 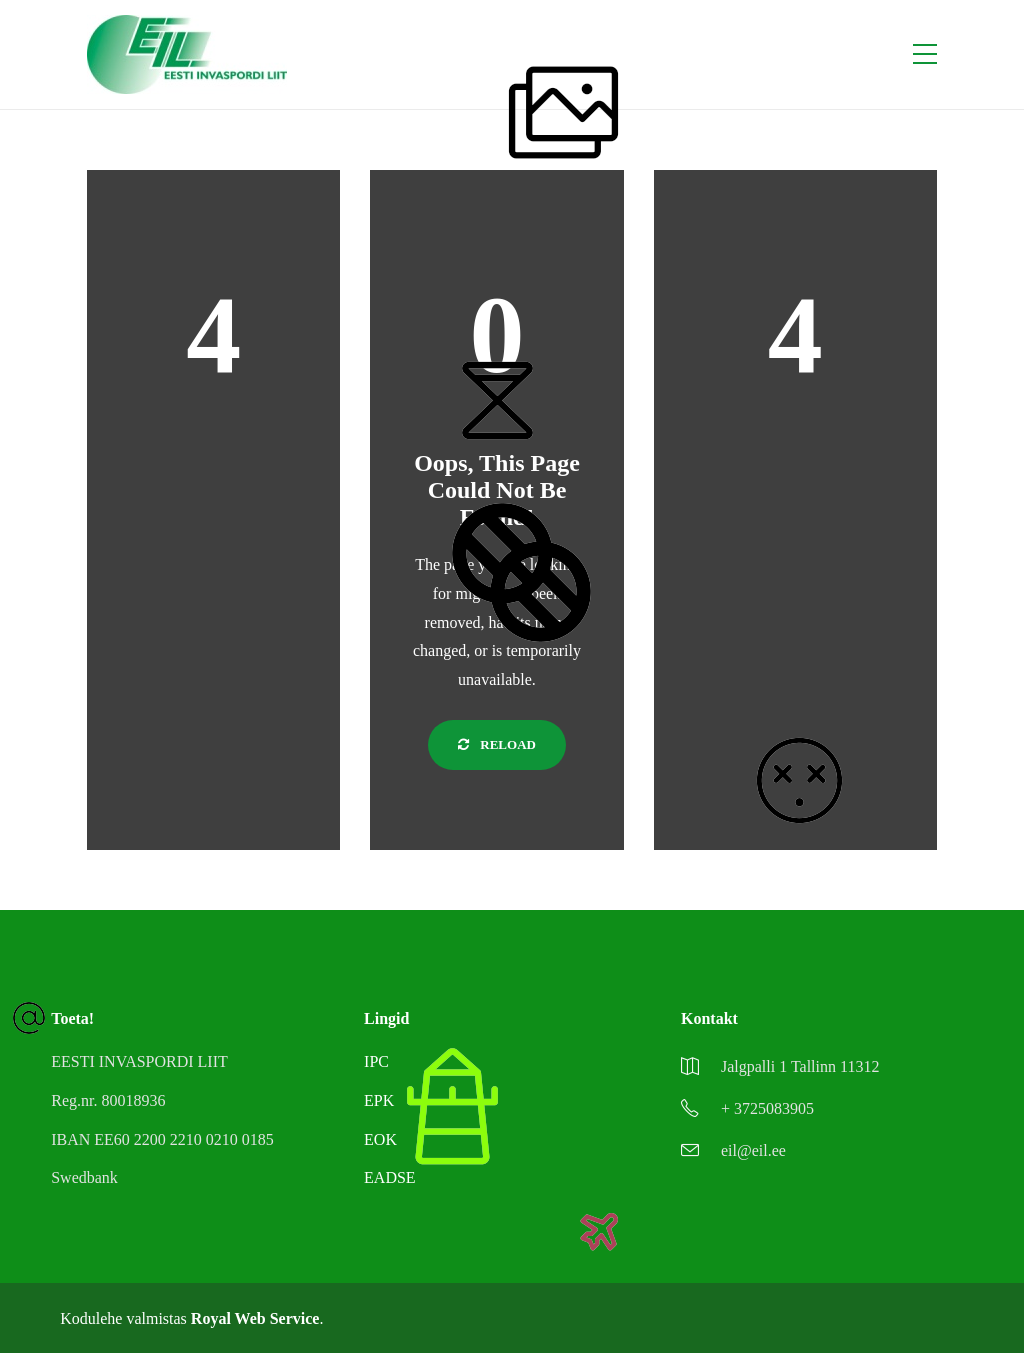 What do you see at coordinates (29, 1018) in the screenshot?
I see `enter or view email address` at bounding box center [29, 1018].